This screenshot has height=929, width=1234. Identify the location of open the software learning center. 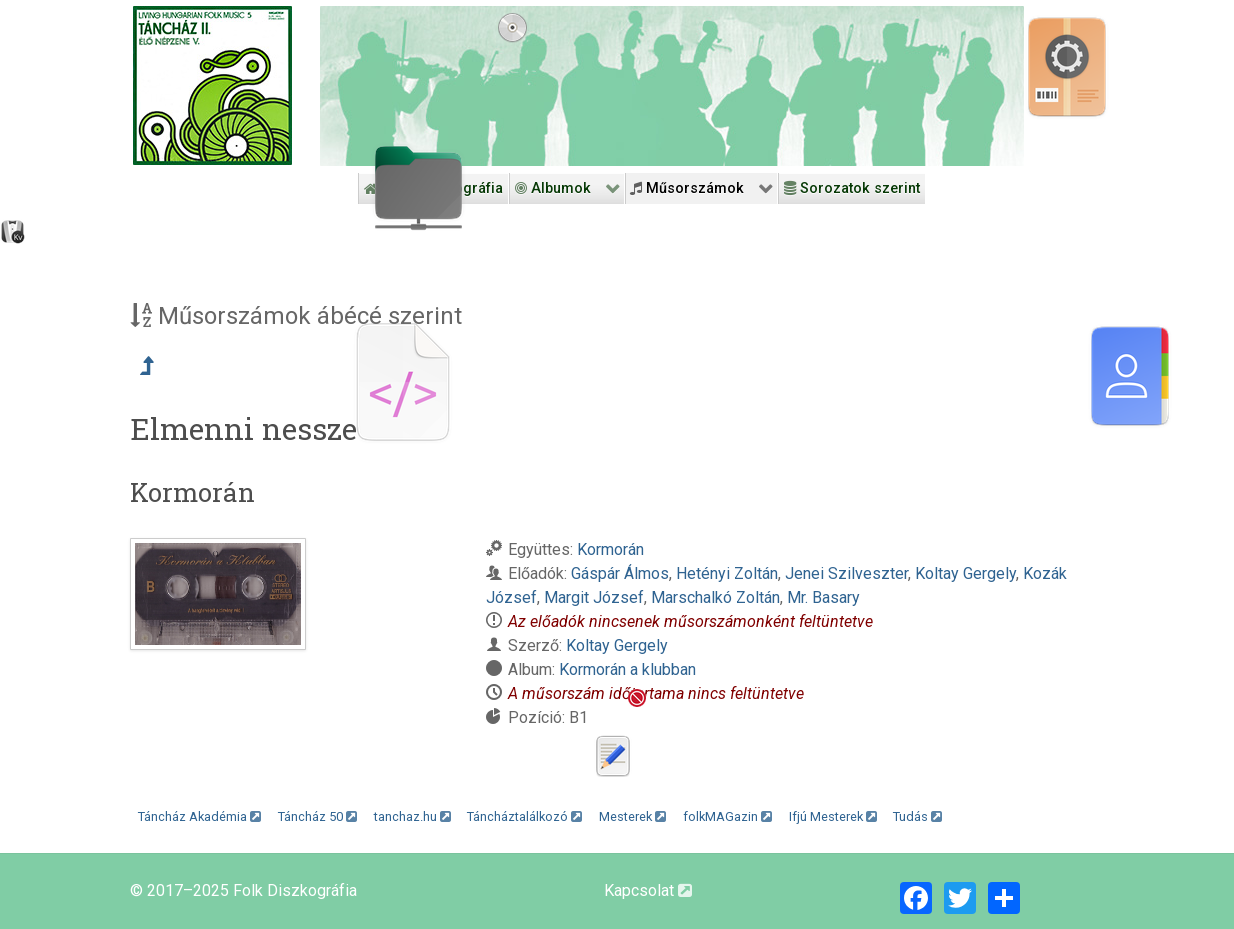
(613, 756).